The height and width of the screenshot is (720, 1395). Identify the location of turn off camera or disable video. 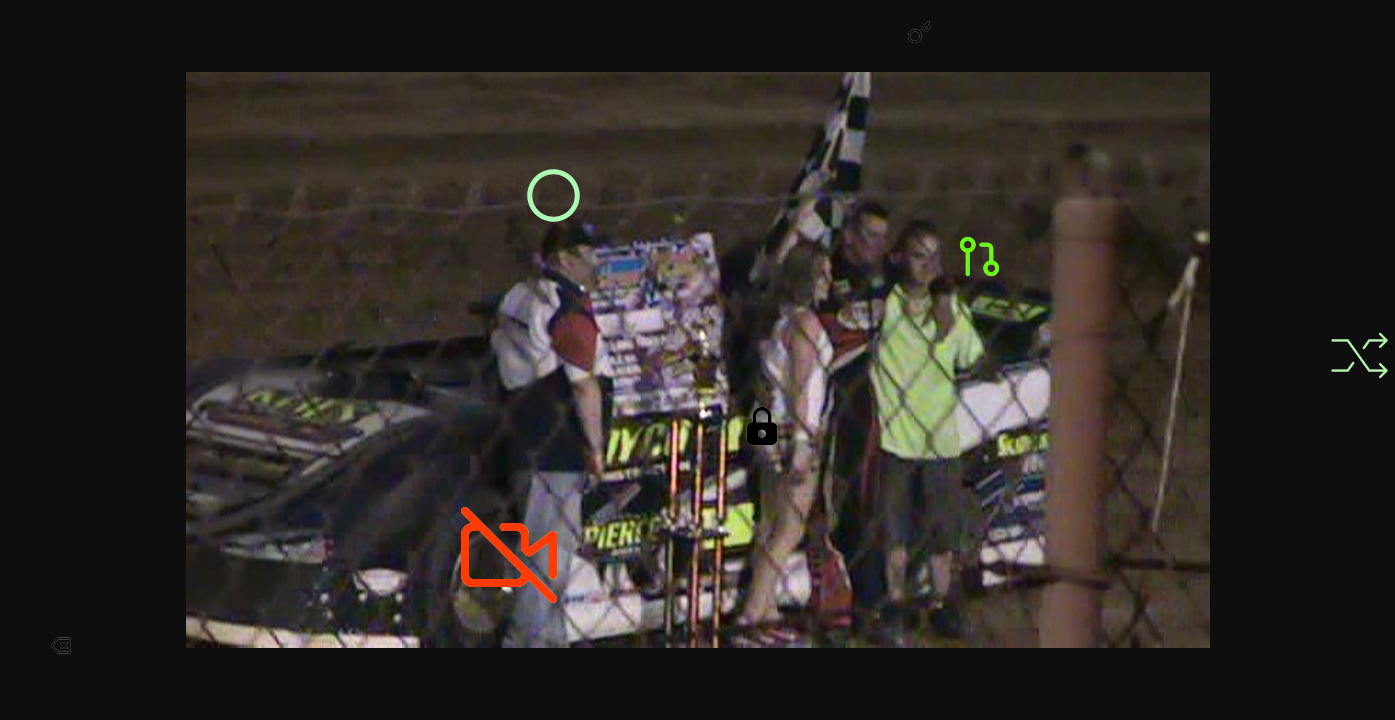
(509, 555).